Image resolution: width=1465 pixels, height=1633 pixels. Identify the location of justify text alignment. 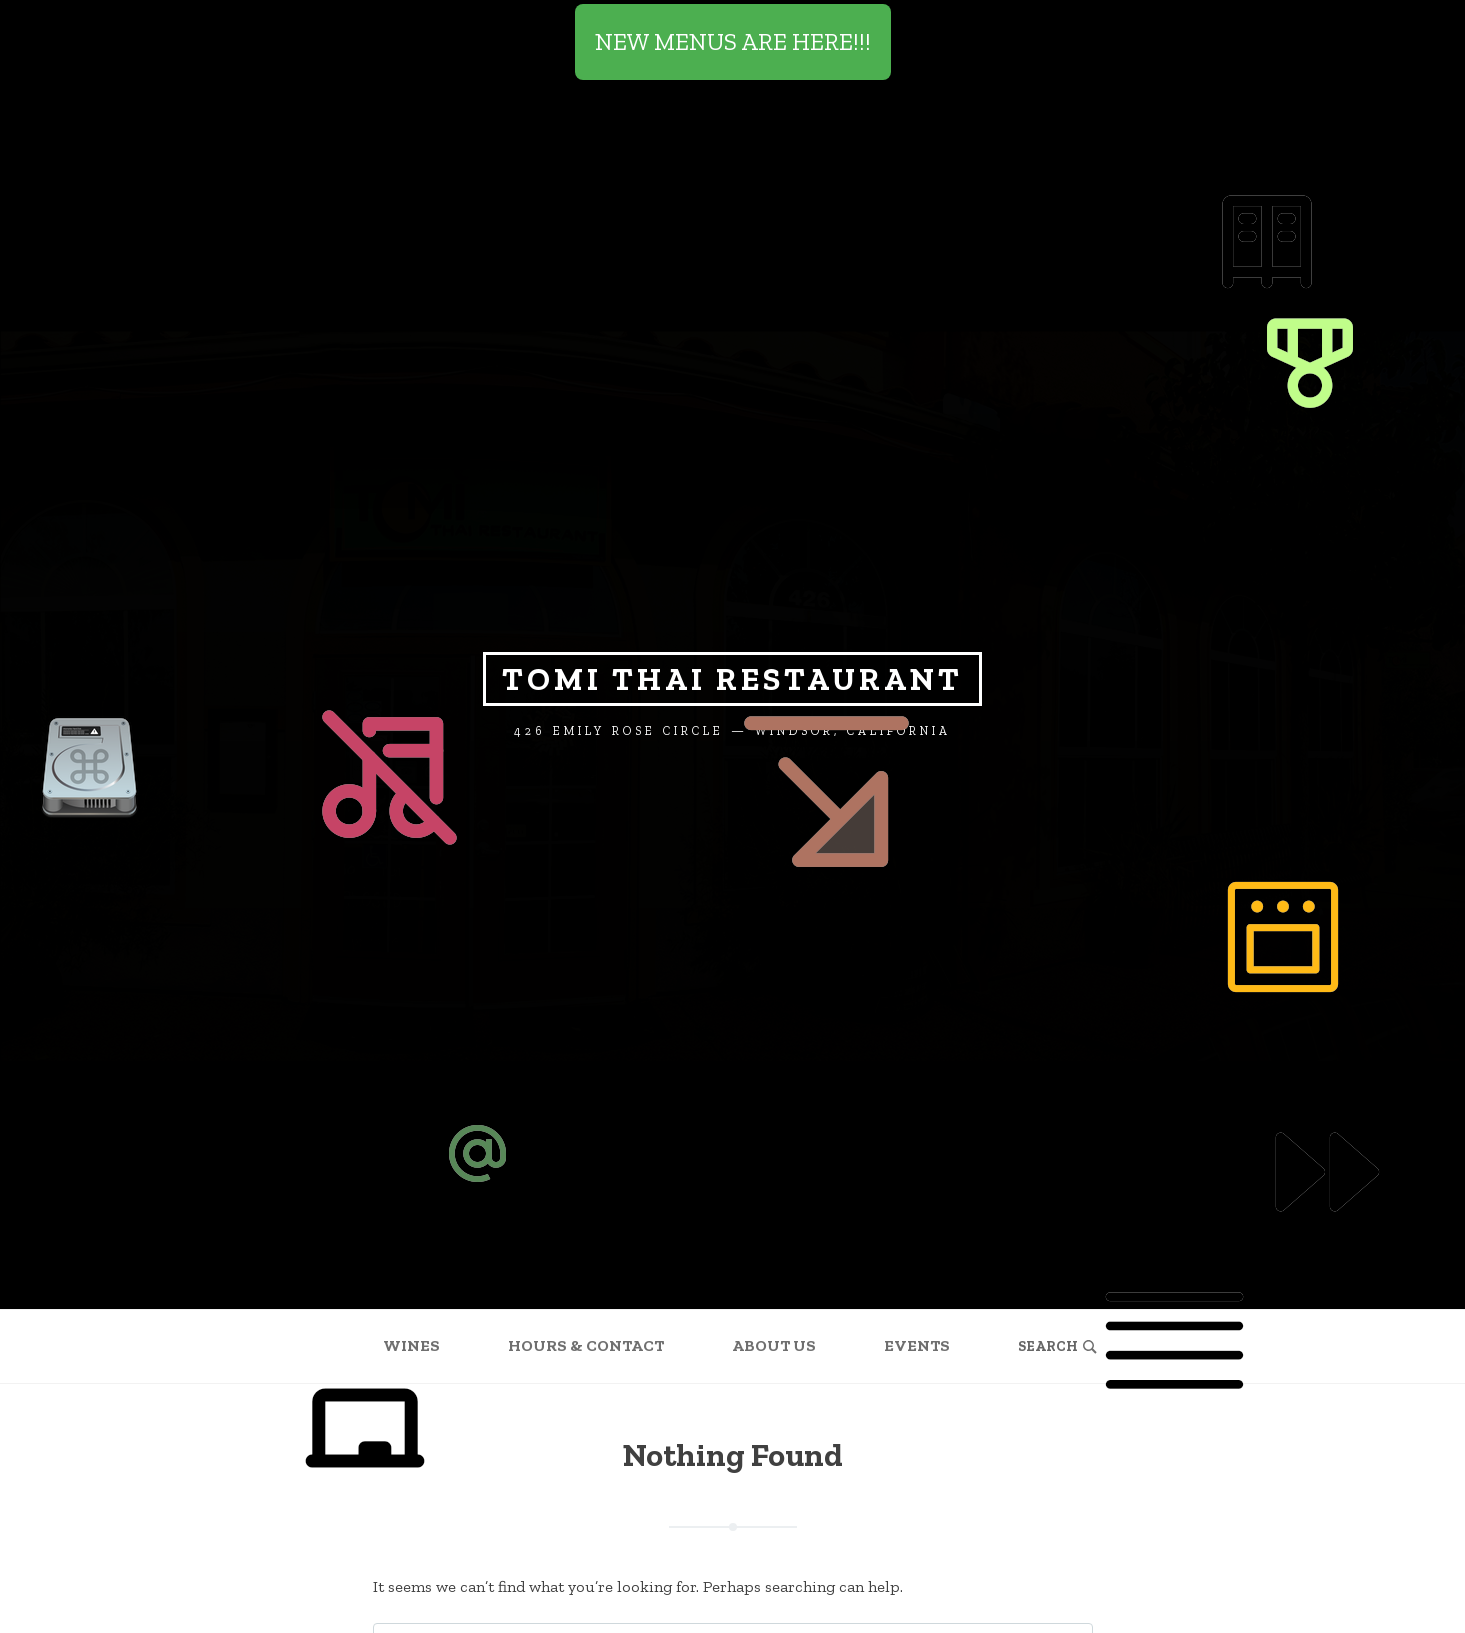
(1174, 1343).